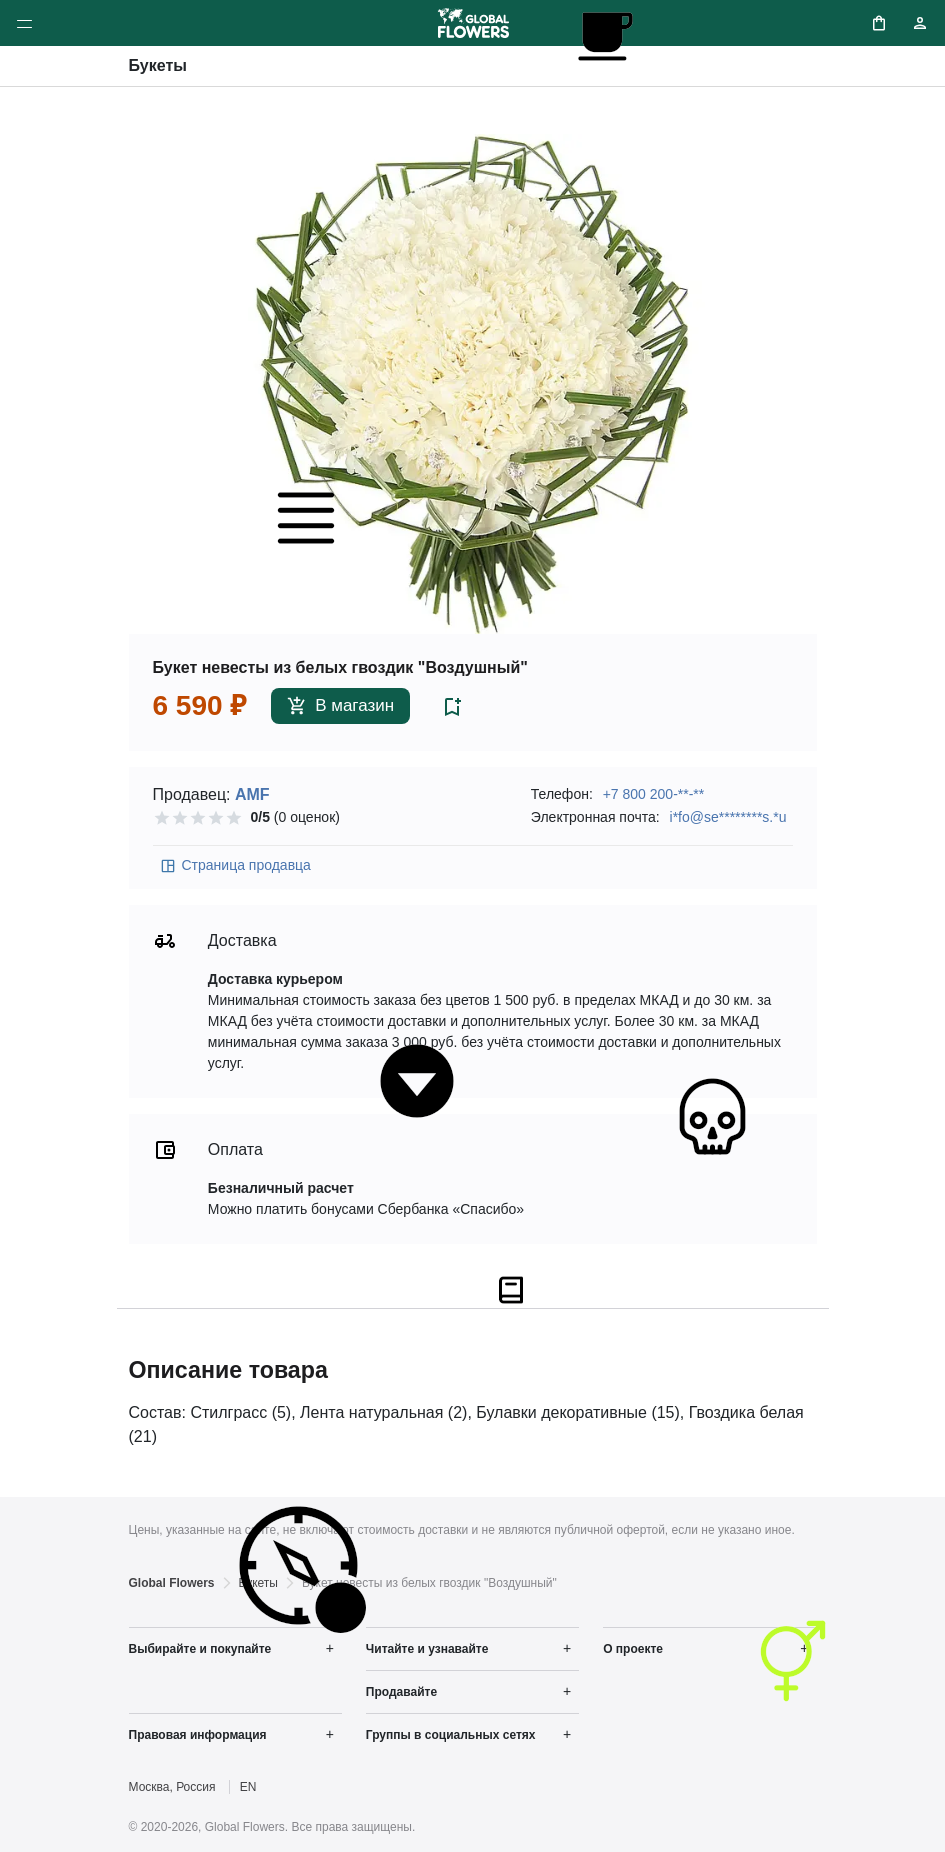 The width and height of the screenshot is (945, 1852). I want to click on indicates dangerous or harmful content, so click(712, 1116).